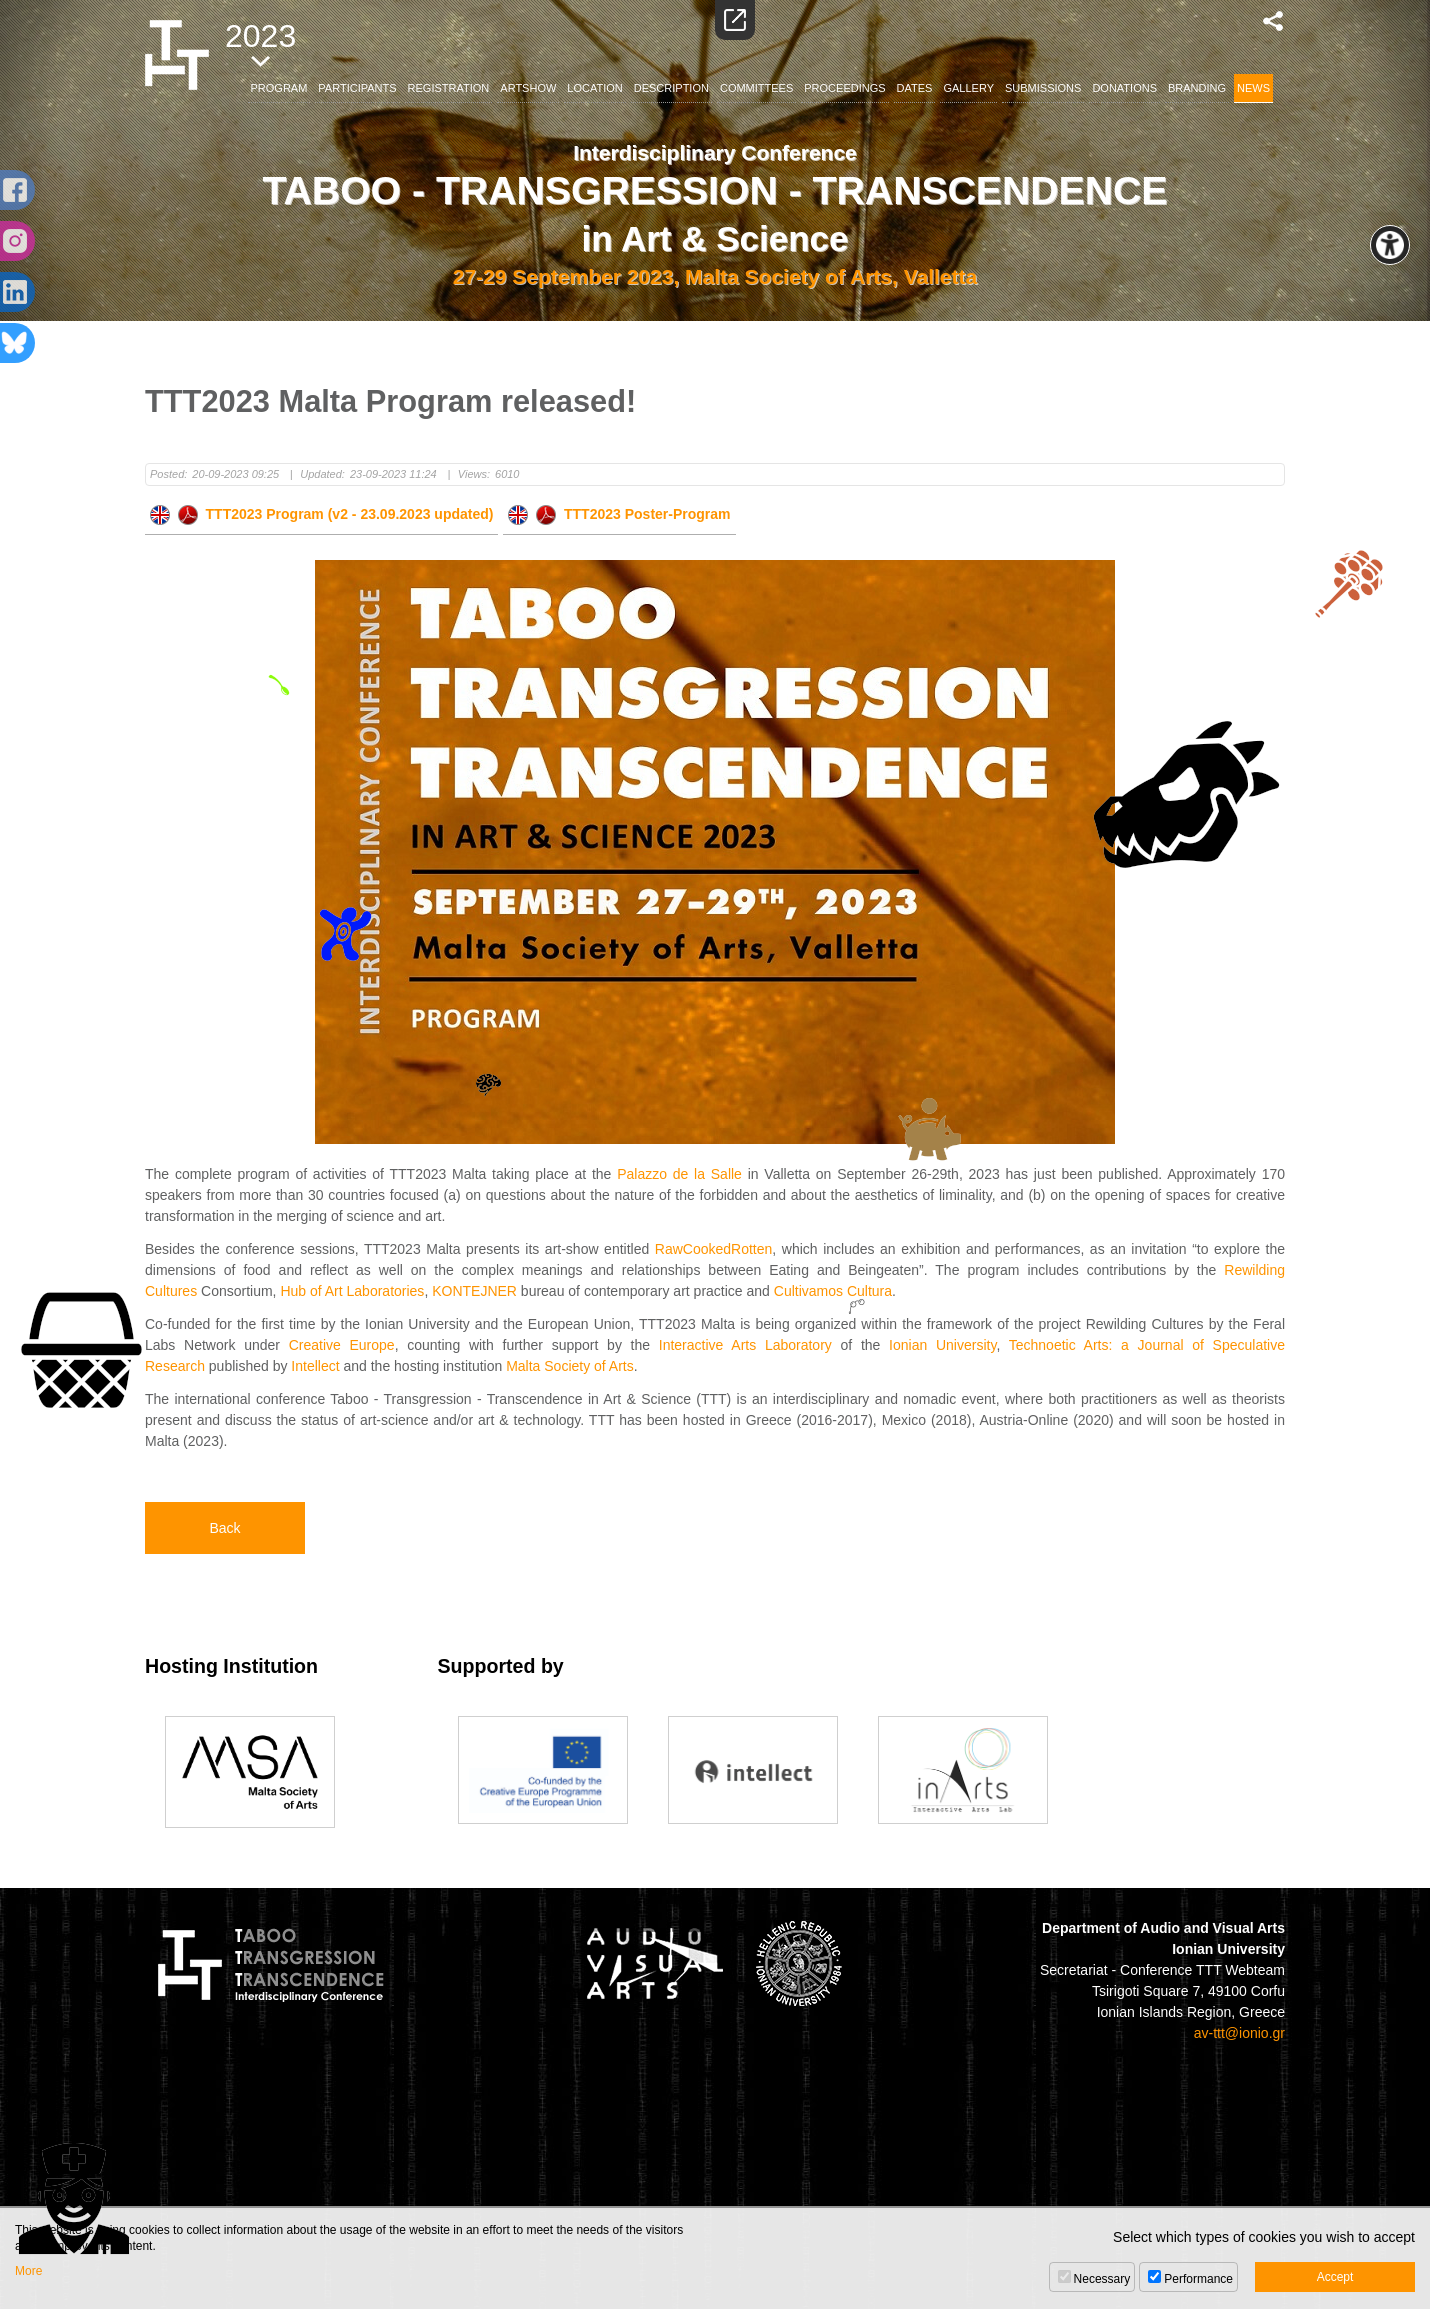 Image resolution: width=1430 pixels, height=2309 pixels. What do you see at coordinates (488, 1084) in the screenshot?
I see `access AI or smart features` at bounding box center [488, 1084].